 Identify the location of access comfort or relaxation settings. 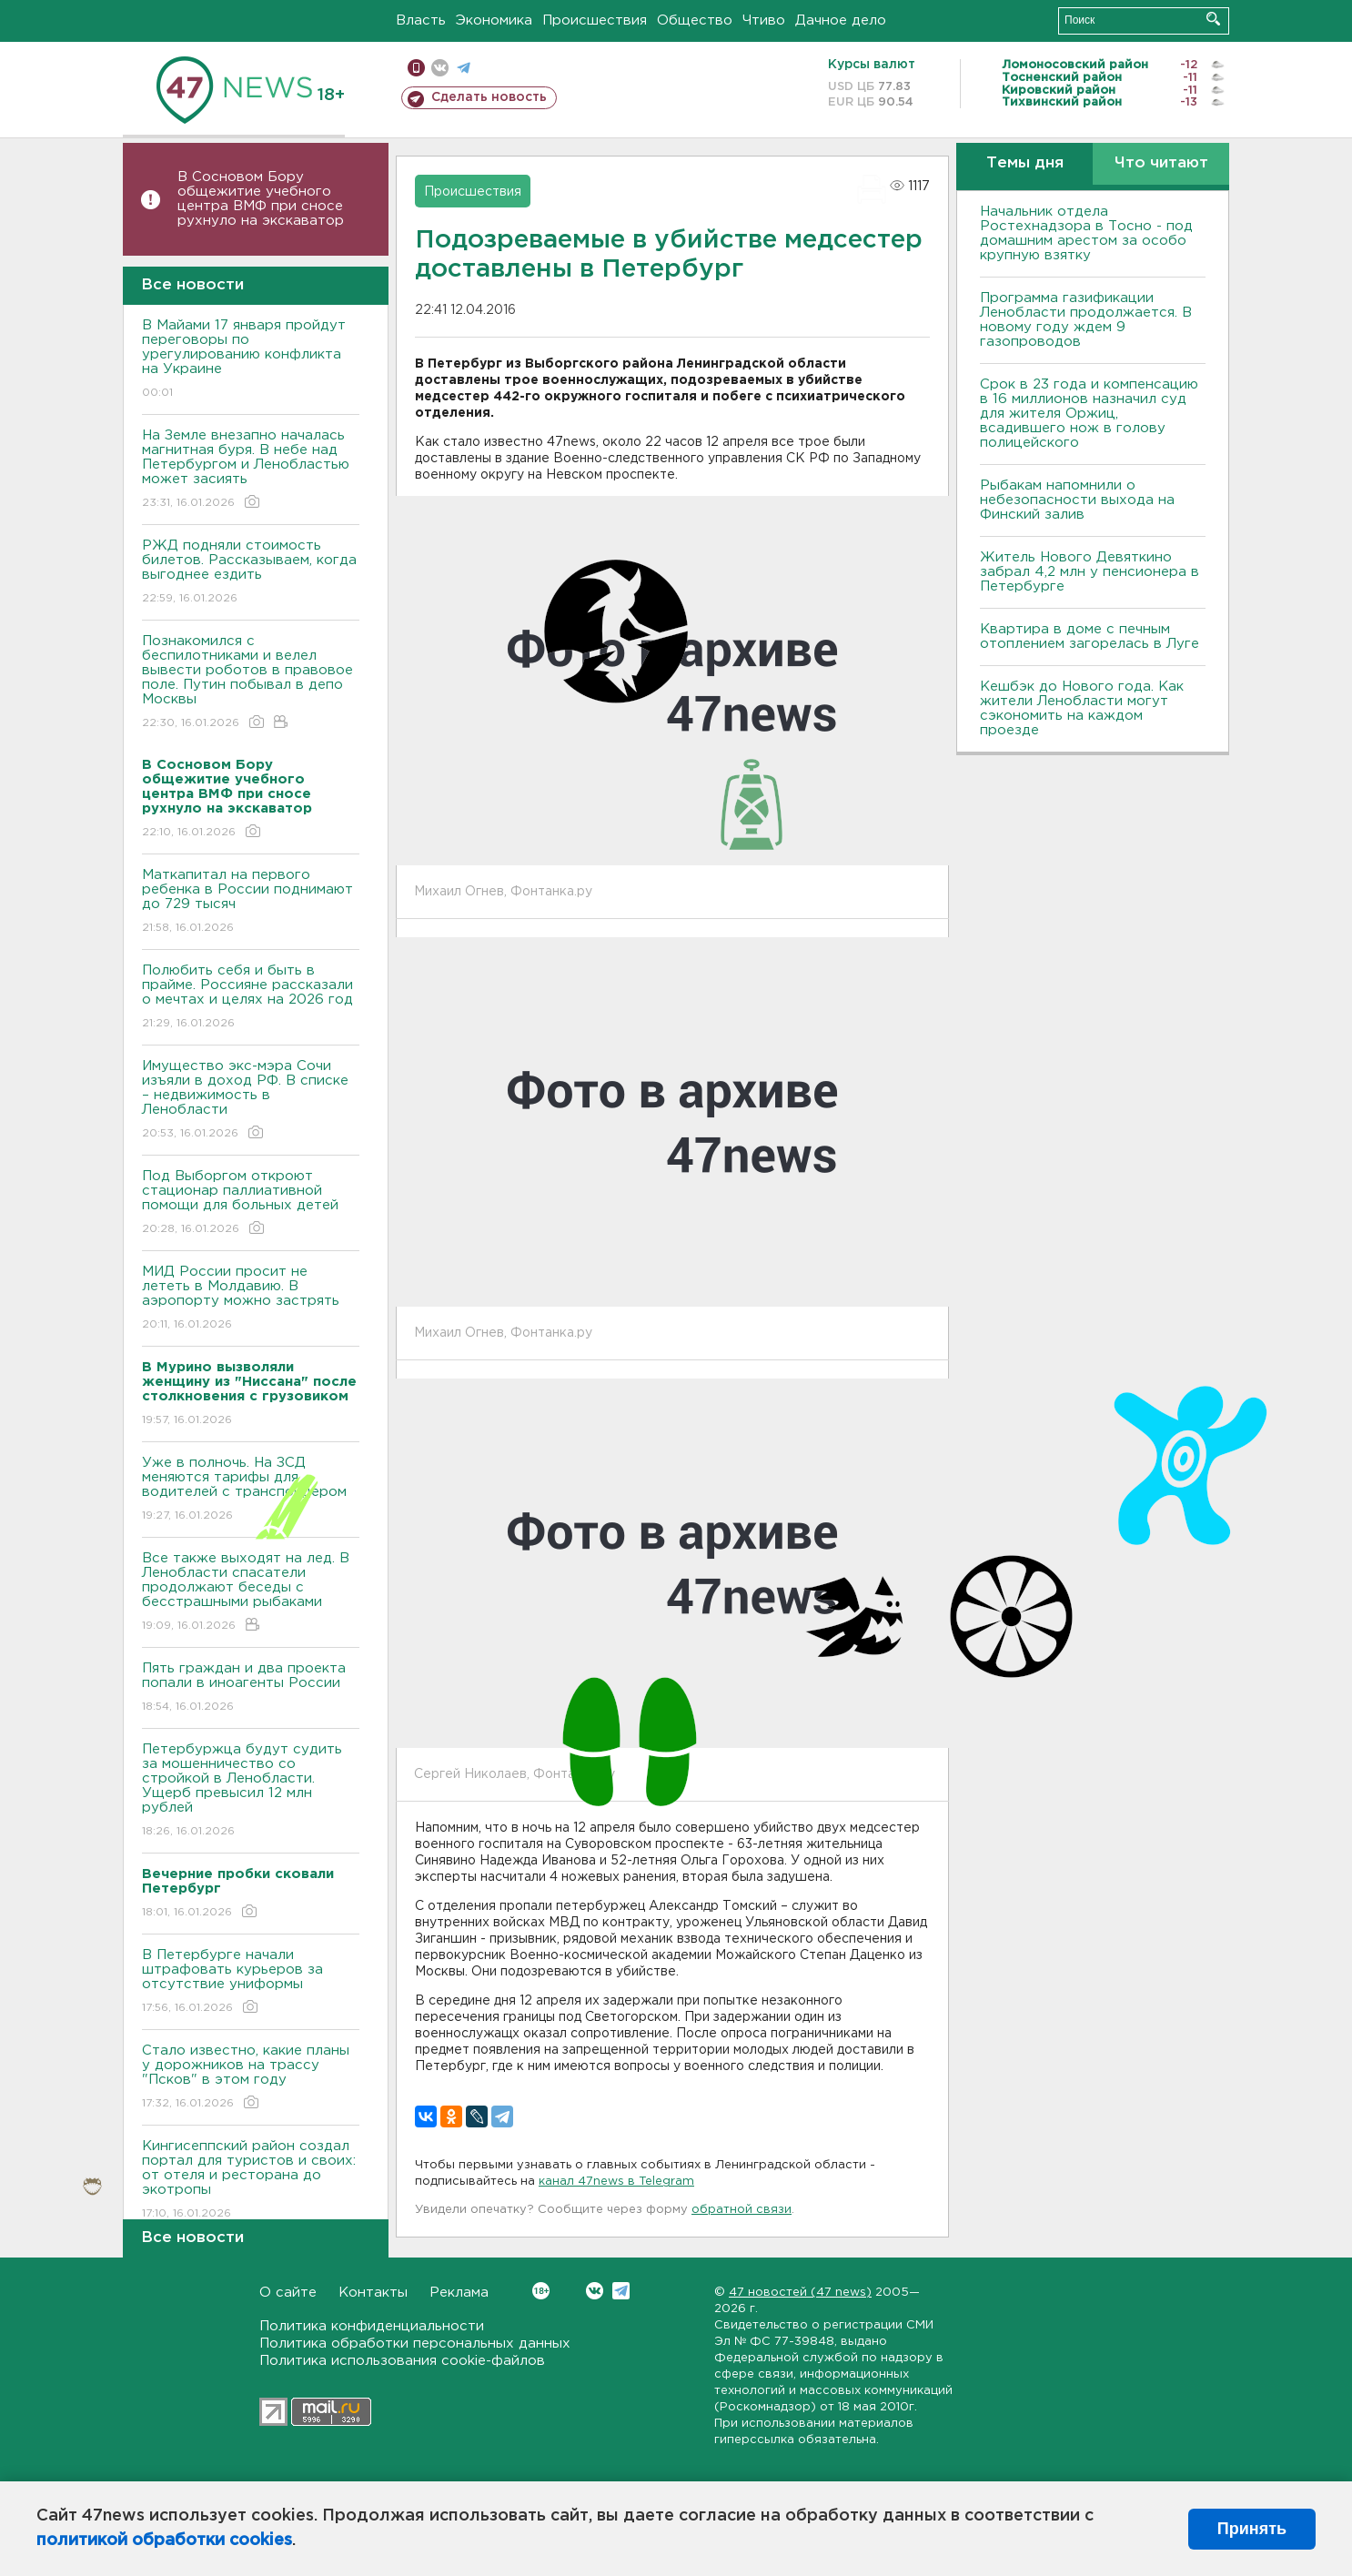
(630, 1740).